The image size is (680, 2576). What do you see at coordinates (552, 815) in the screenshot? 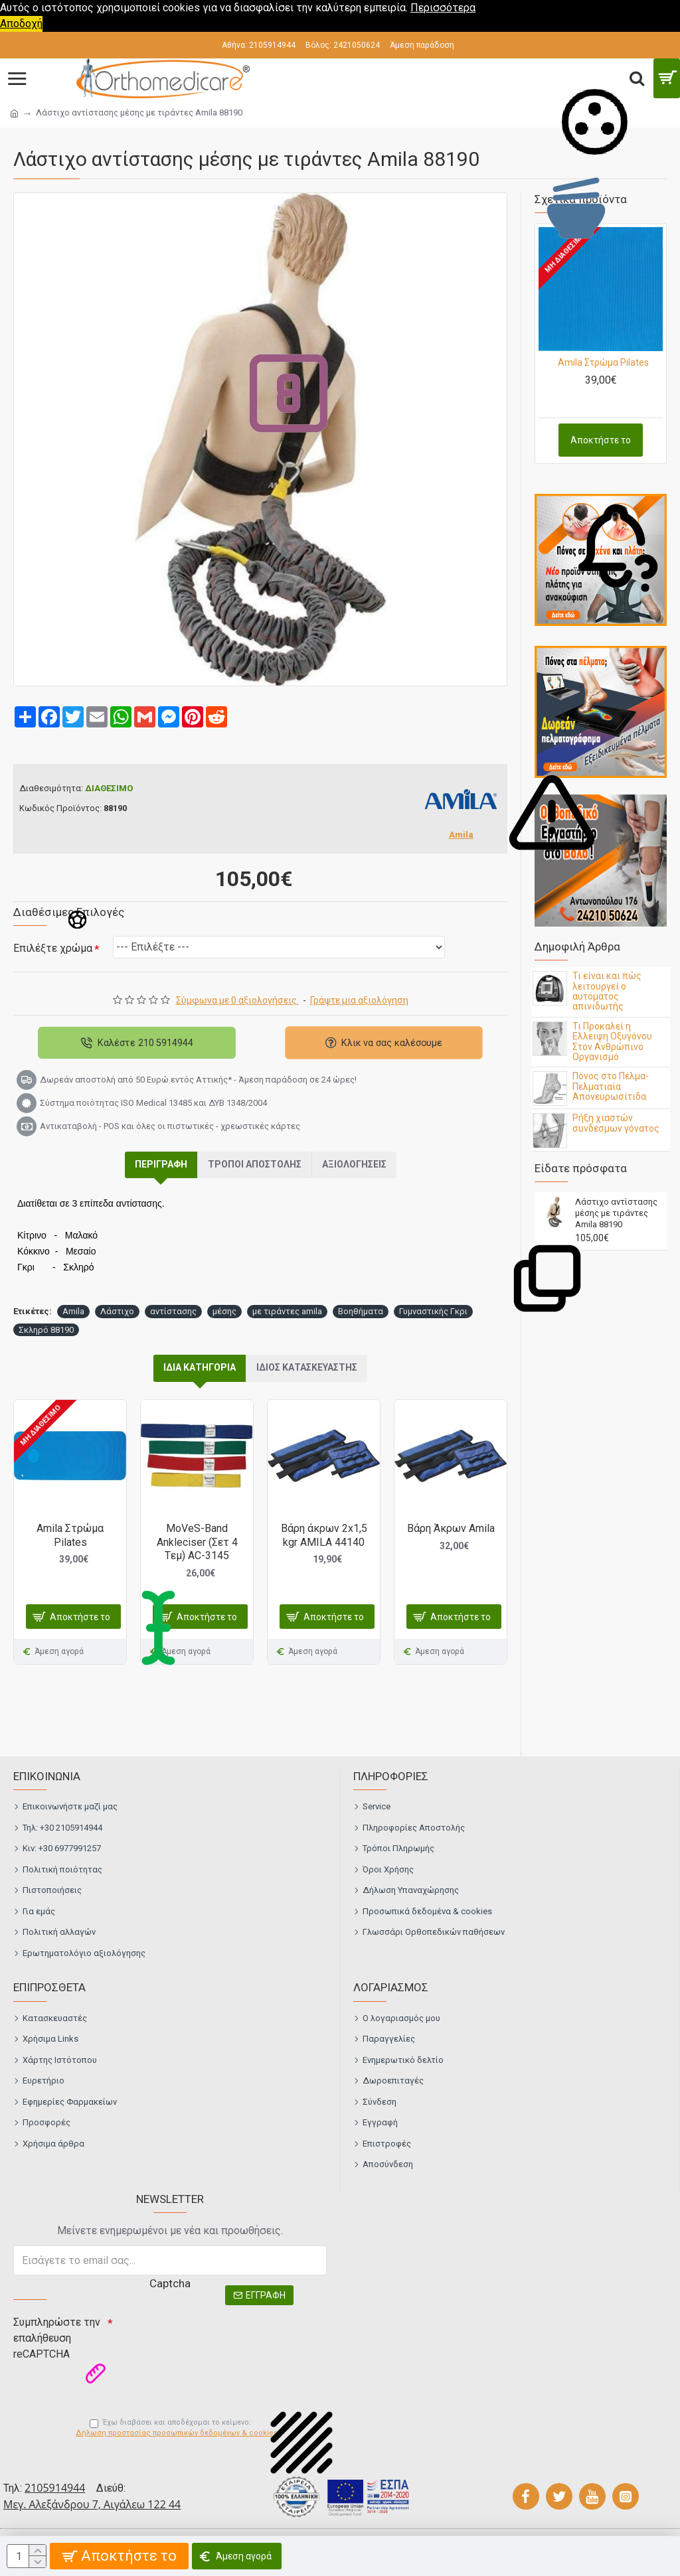
I see `warning or caution indicator` at bounding box center [552, 815].